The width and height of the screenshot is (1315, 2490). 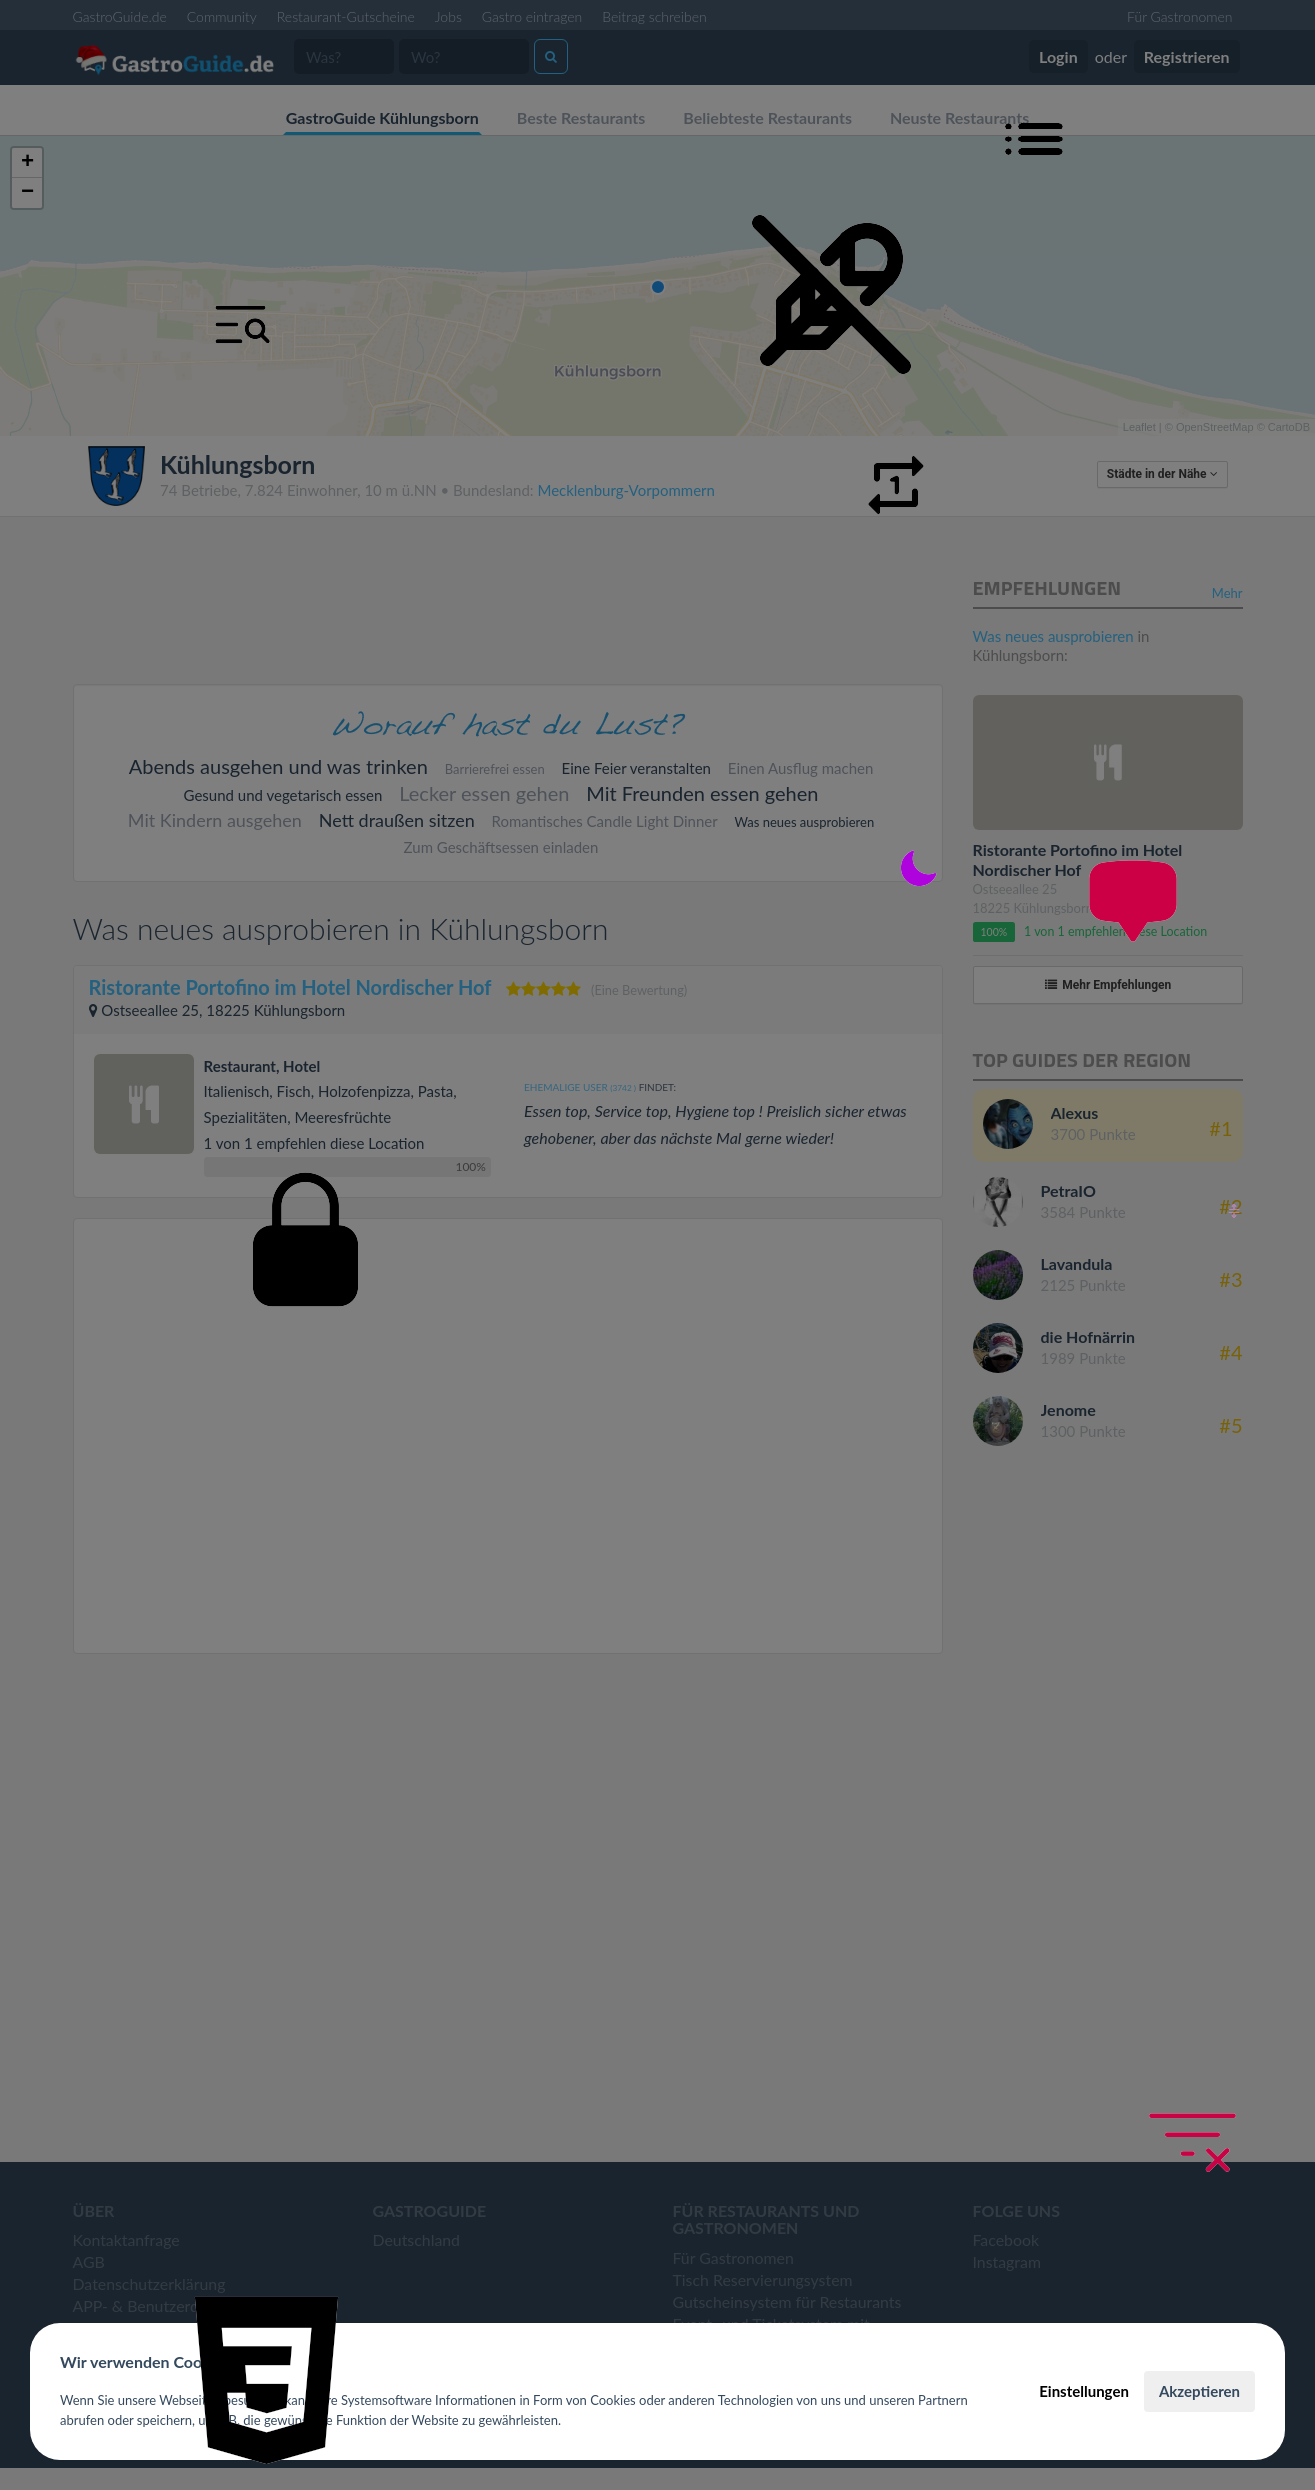 I want to click on indicates a locked or secured item, so click(x=305, y=1239).